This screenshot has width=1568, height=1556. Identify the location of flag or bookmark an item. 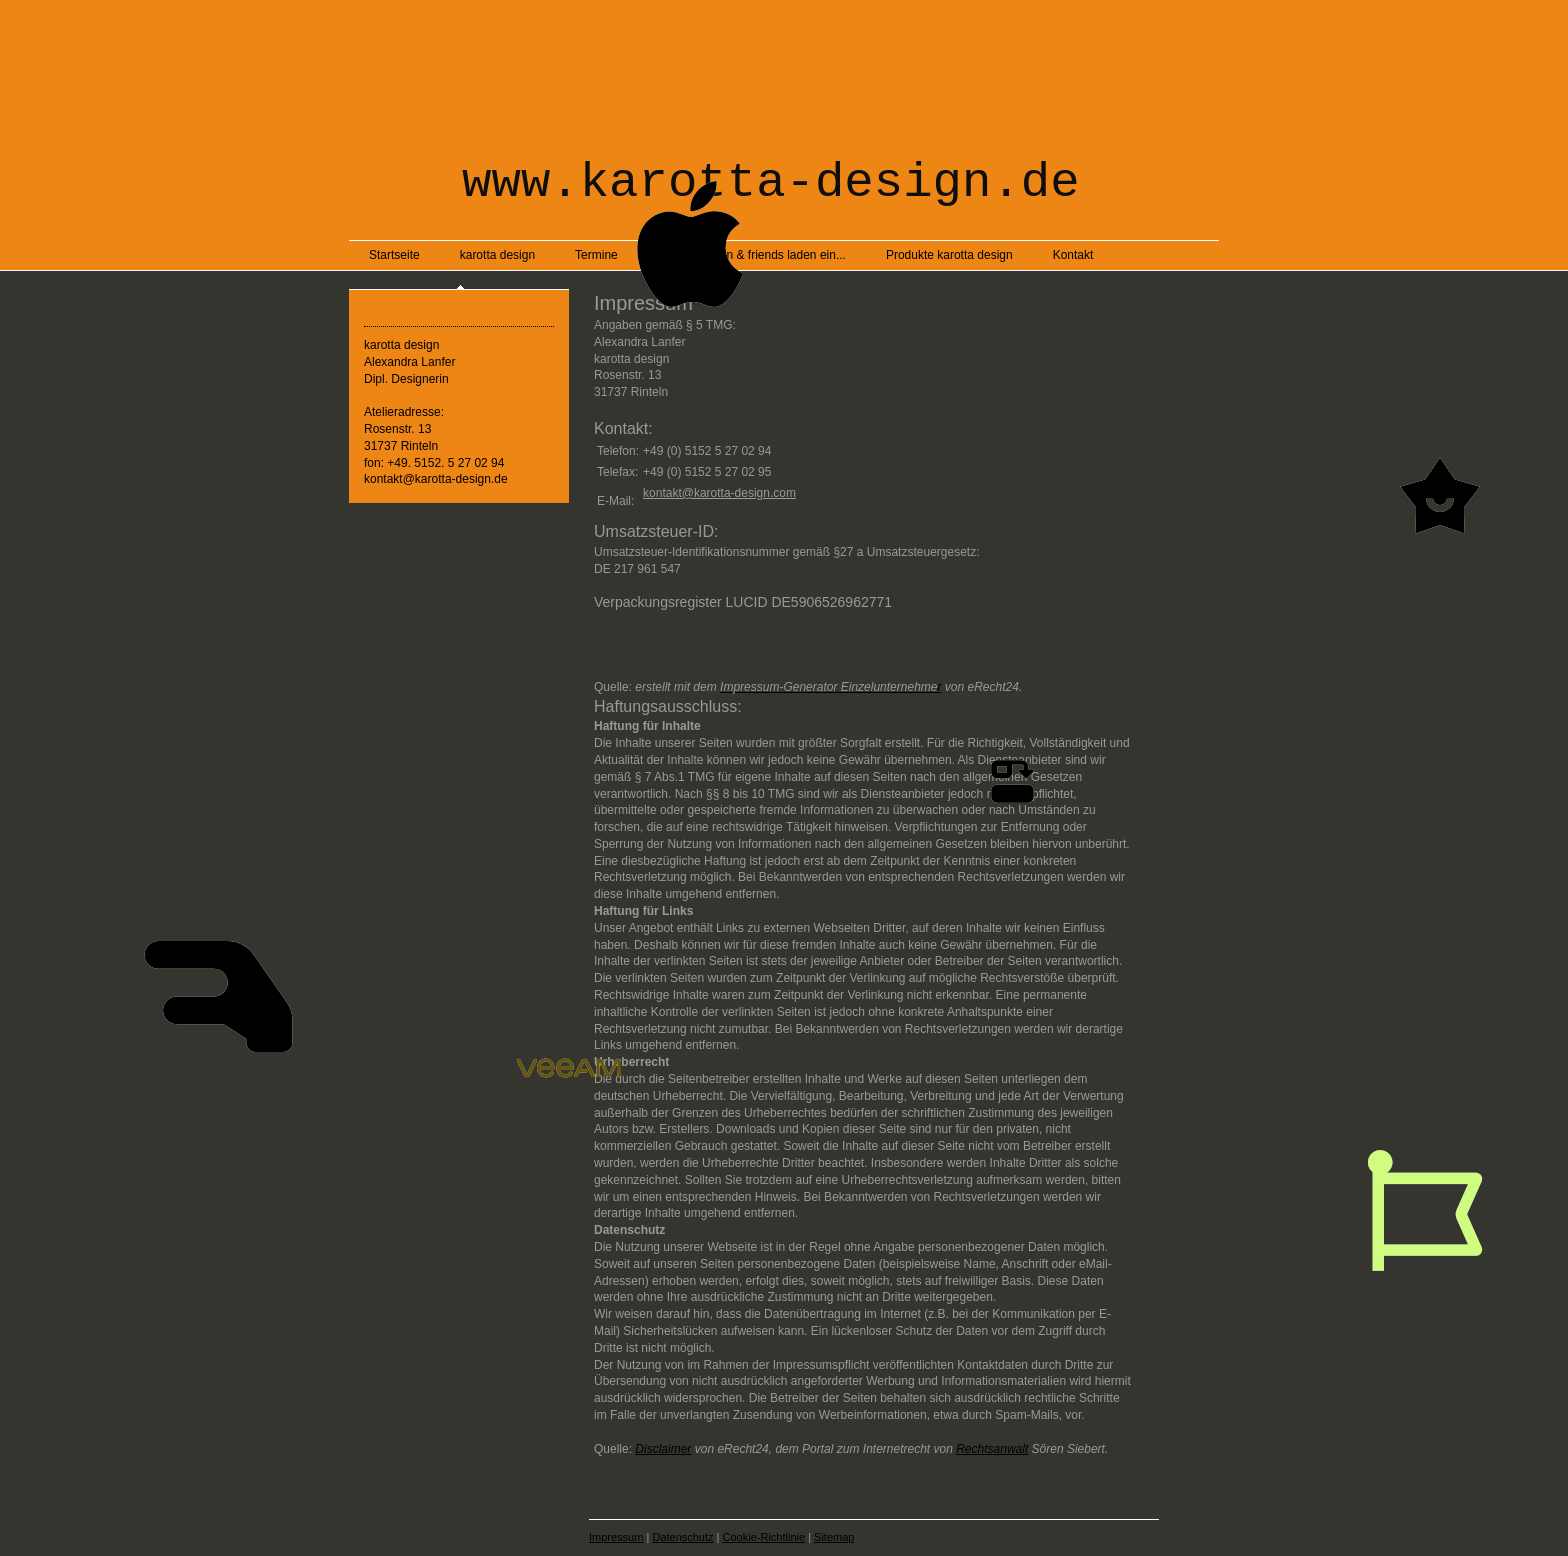
(1425, 1210).